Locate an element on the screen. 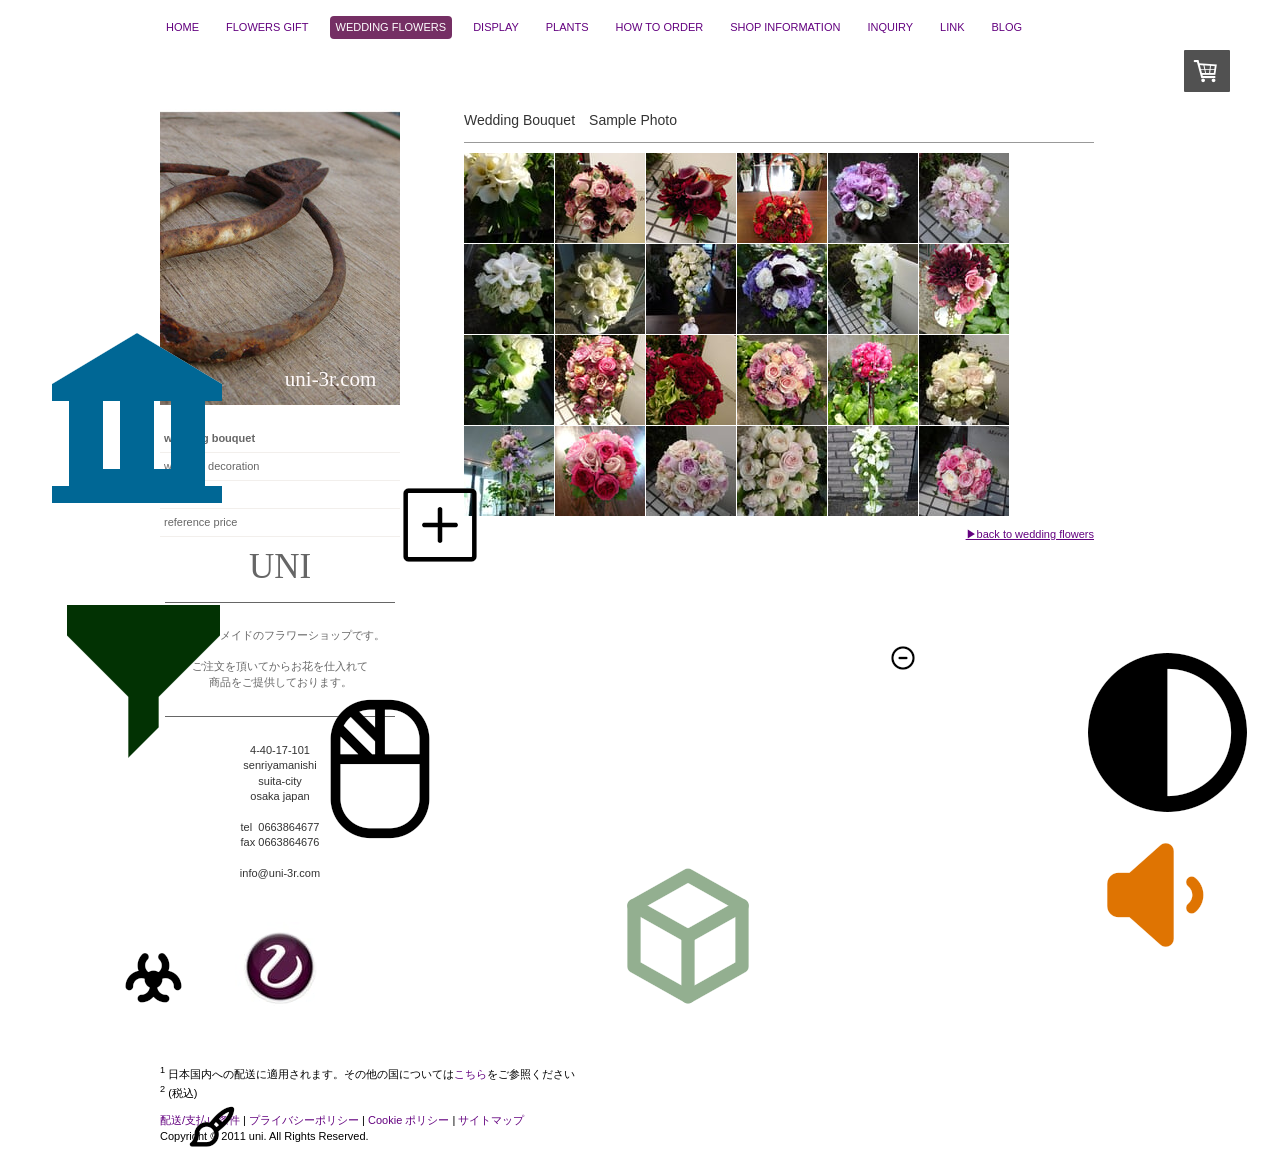 This screenshot has height=1160, width=1280. view package or shipment details is located at coordinates (688, 936).